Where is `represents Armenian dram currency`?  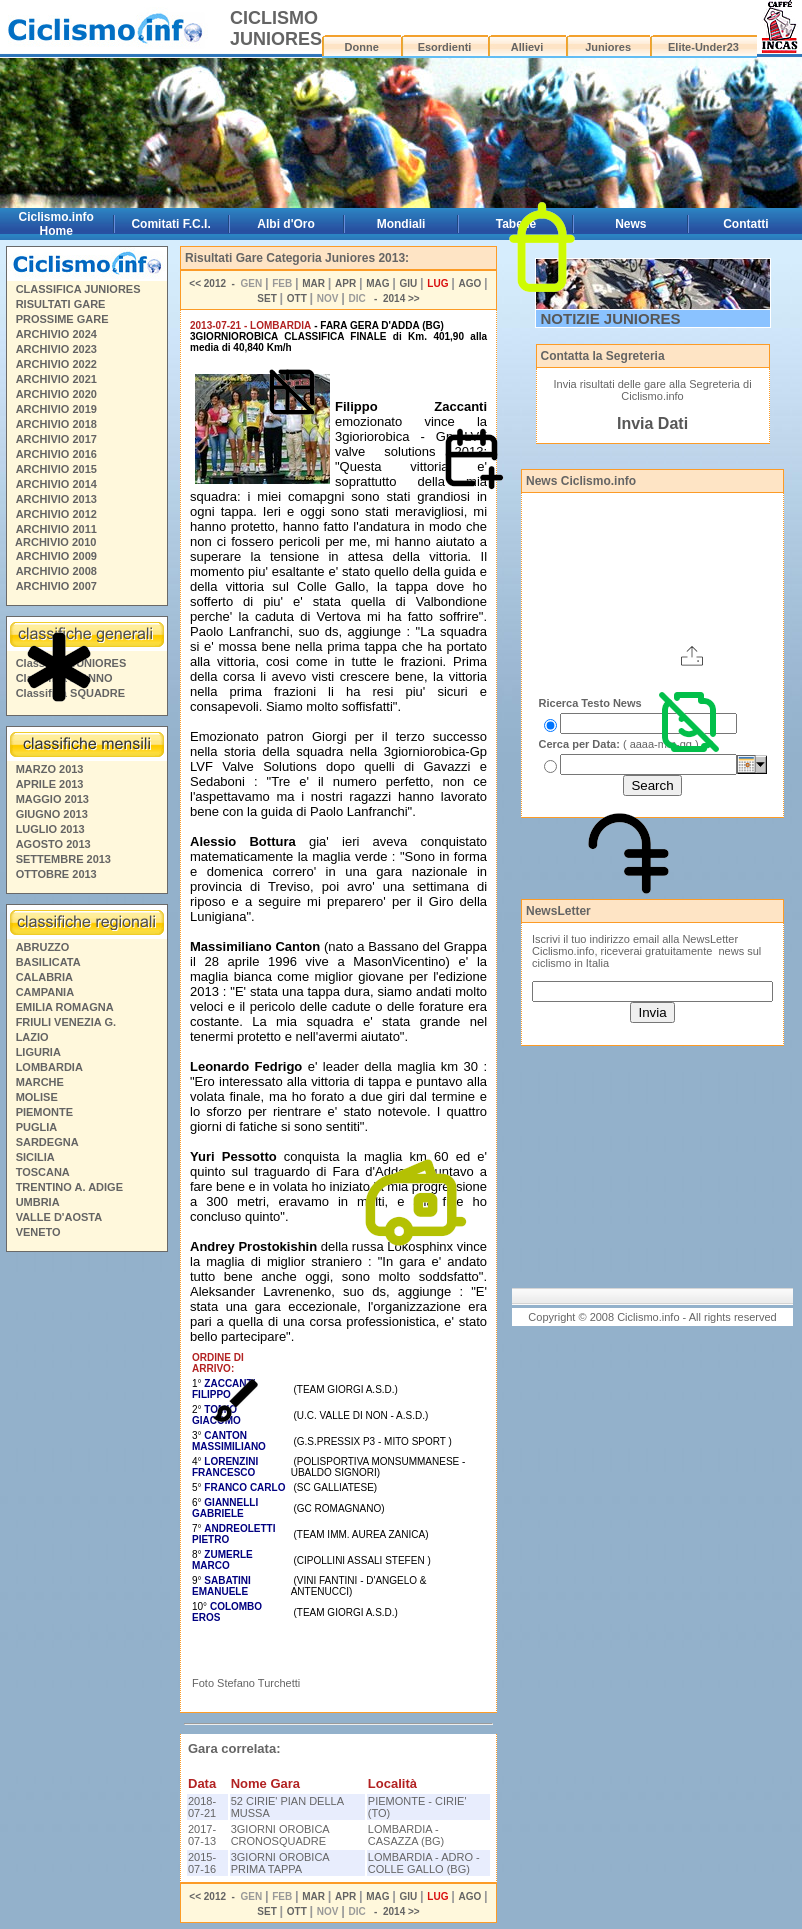 represents Armenian dram currency is located at coordinates (628, 853).